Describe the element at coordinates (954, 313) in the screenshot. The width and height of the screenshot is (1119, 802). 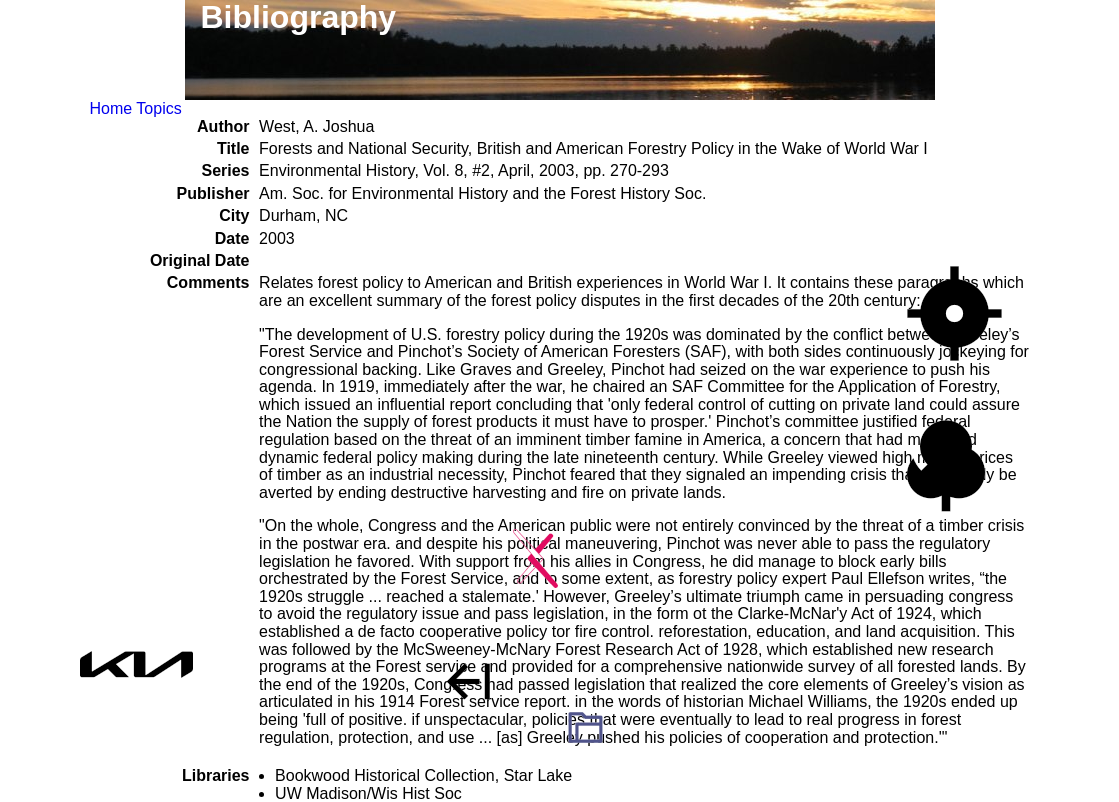
I see `center or focus on current location` at that location.